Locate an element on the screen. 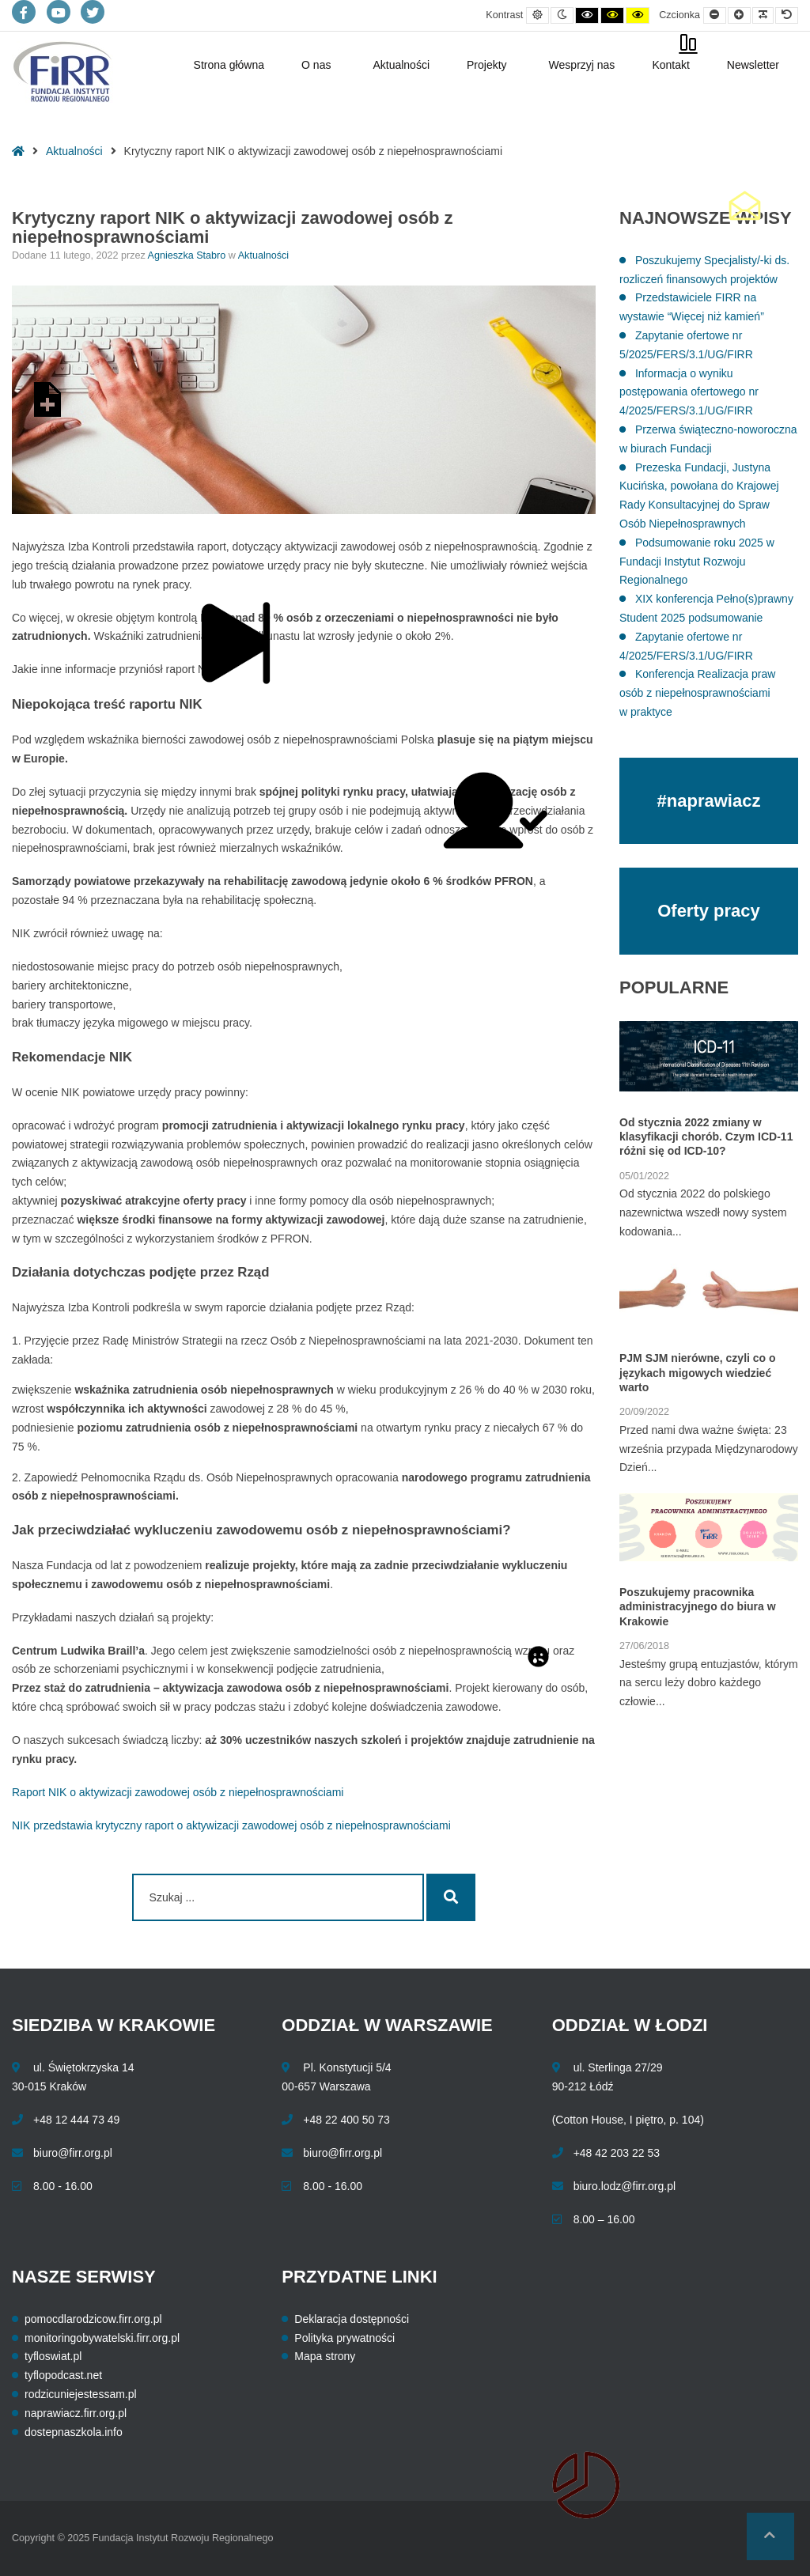 The width and height of the screenshot is (810, 2576). indicates an error or failed action is located at coordinates (538, 1656).